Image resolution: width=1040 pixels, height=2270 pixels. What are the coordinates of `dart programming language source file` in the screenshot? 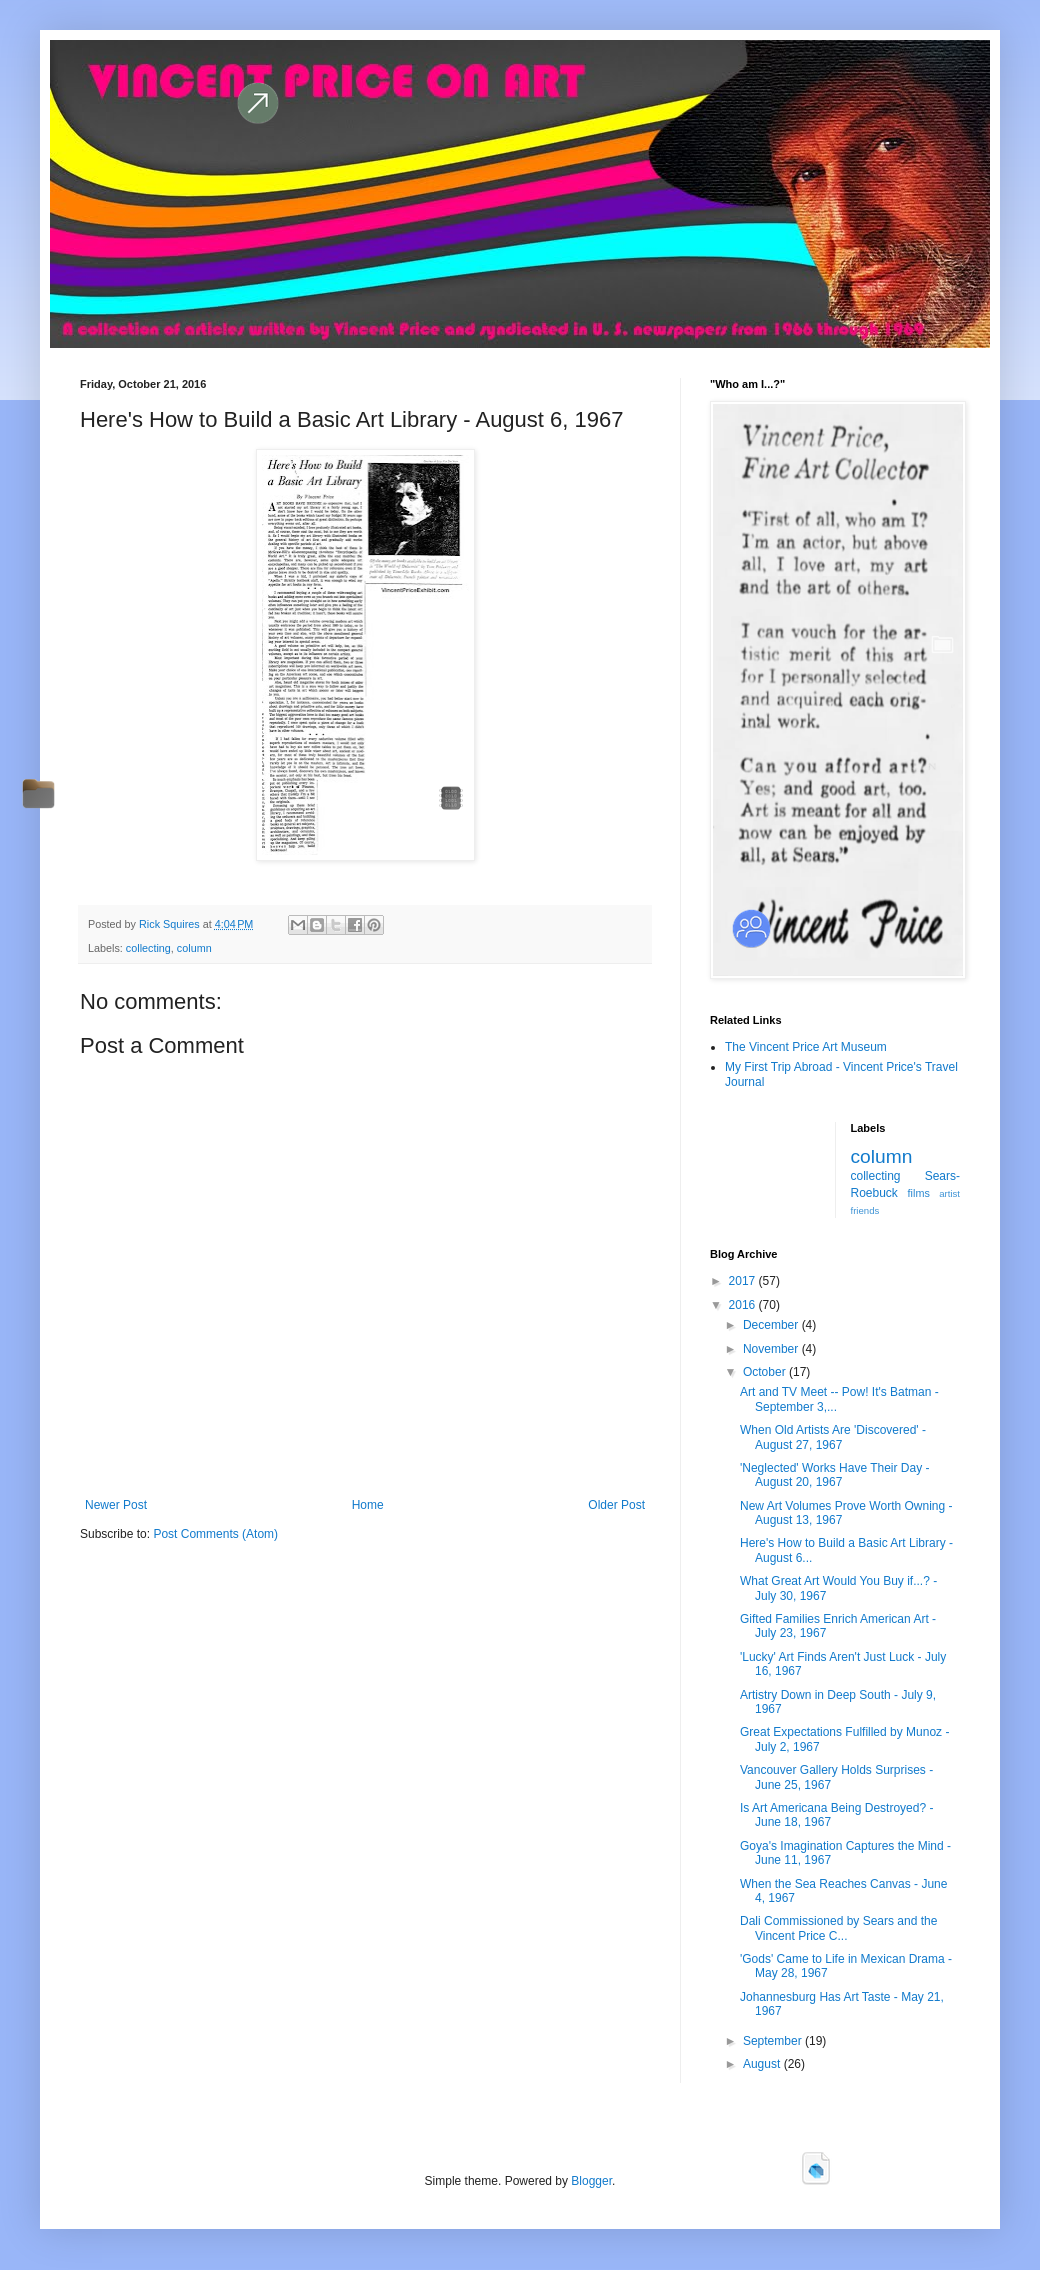 It's located at (816, 2168).